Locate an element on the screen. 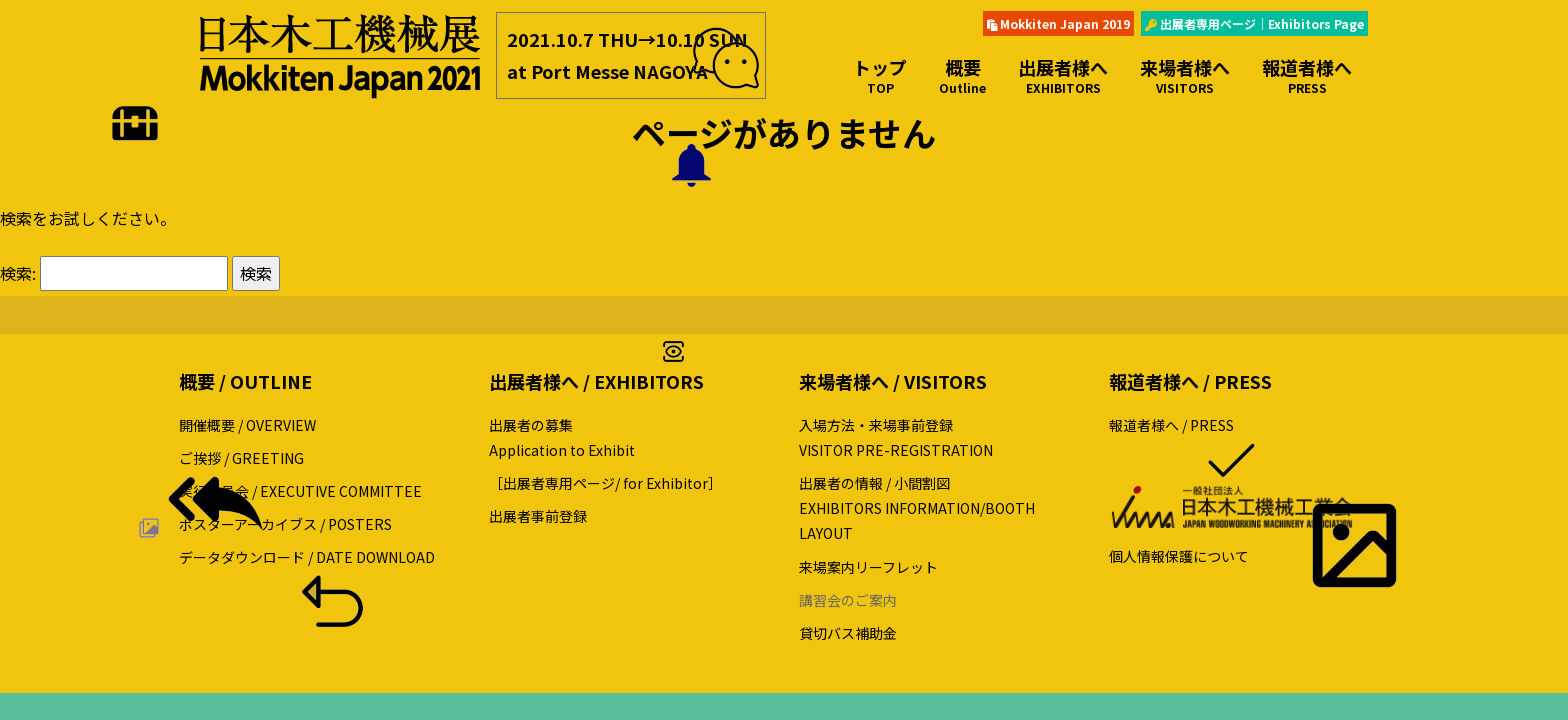  open WeChat messaging app is located at coordinates (726, 58).